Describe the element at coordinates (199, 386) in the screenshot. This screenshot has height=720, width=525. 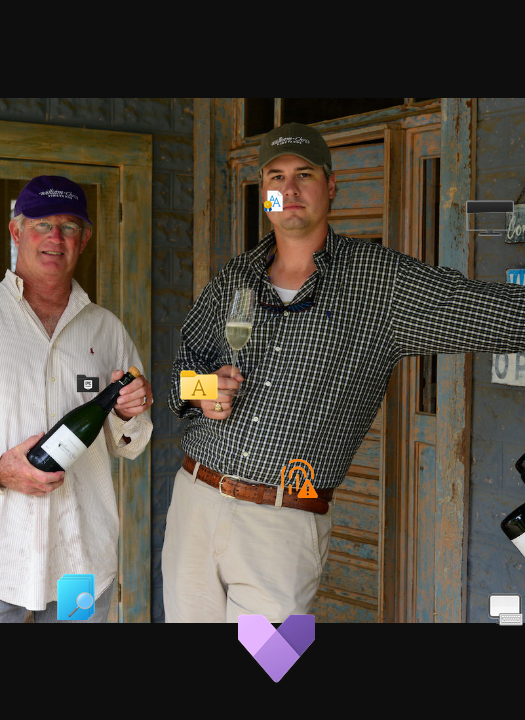
I see `open the fonts folder` at that location.